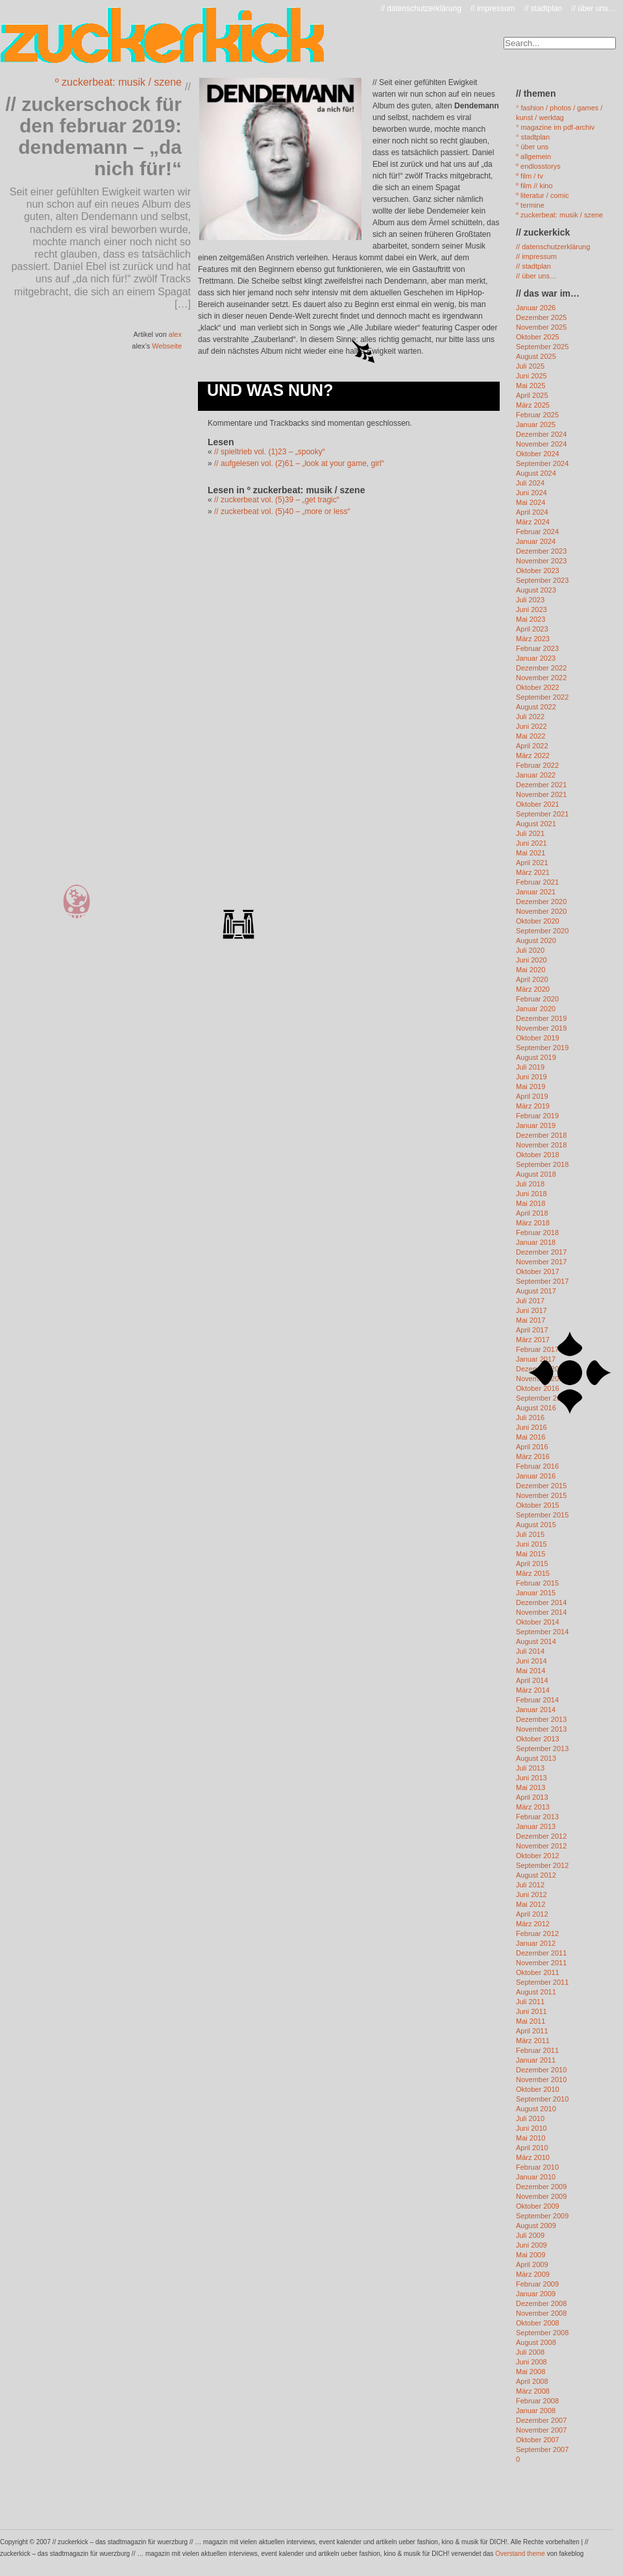  What do you see at coordinates (238, 923) in the screenshot?
I see `access ancient egypt themed content or levels` at bounding box center [238, 923].